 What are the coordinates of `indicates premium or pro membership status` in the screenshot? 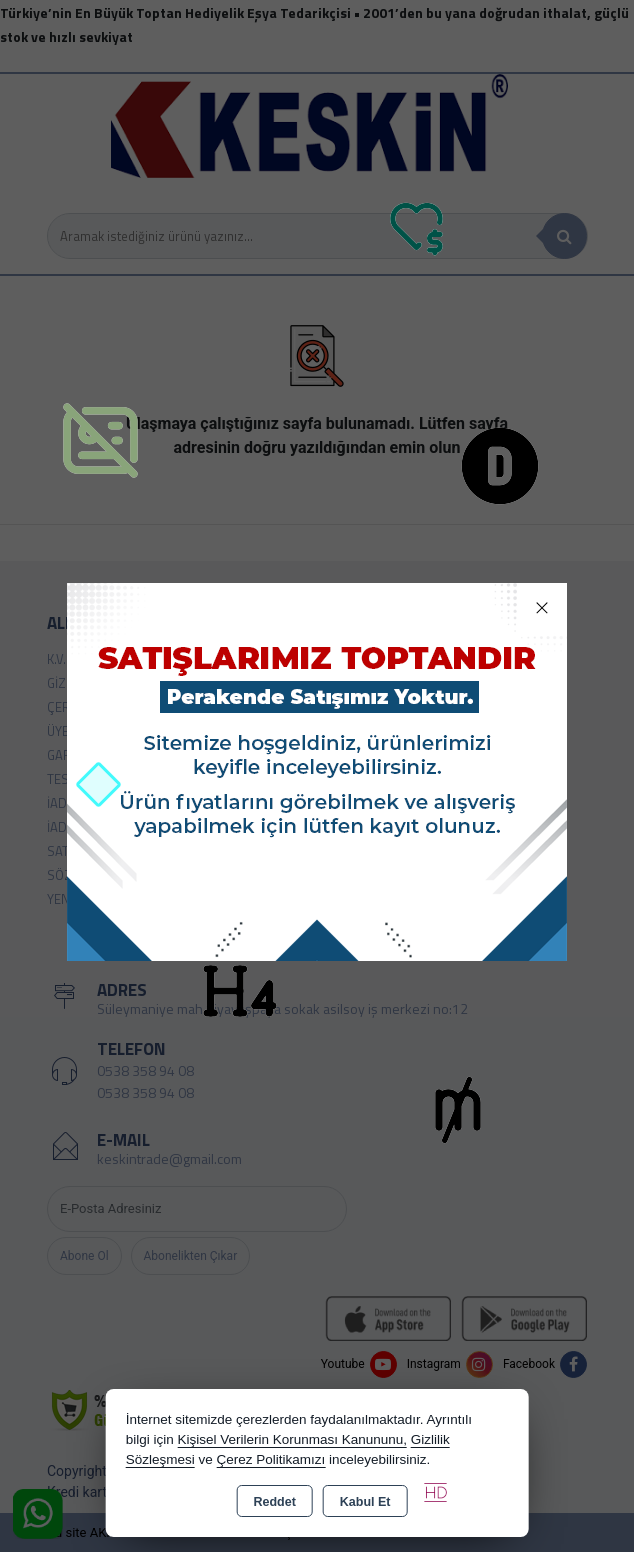 It's located at (98, 784).